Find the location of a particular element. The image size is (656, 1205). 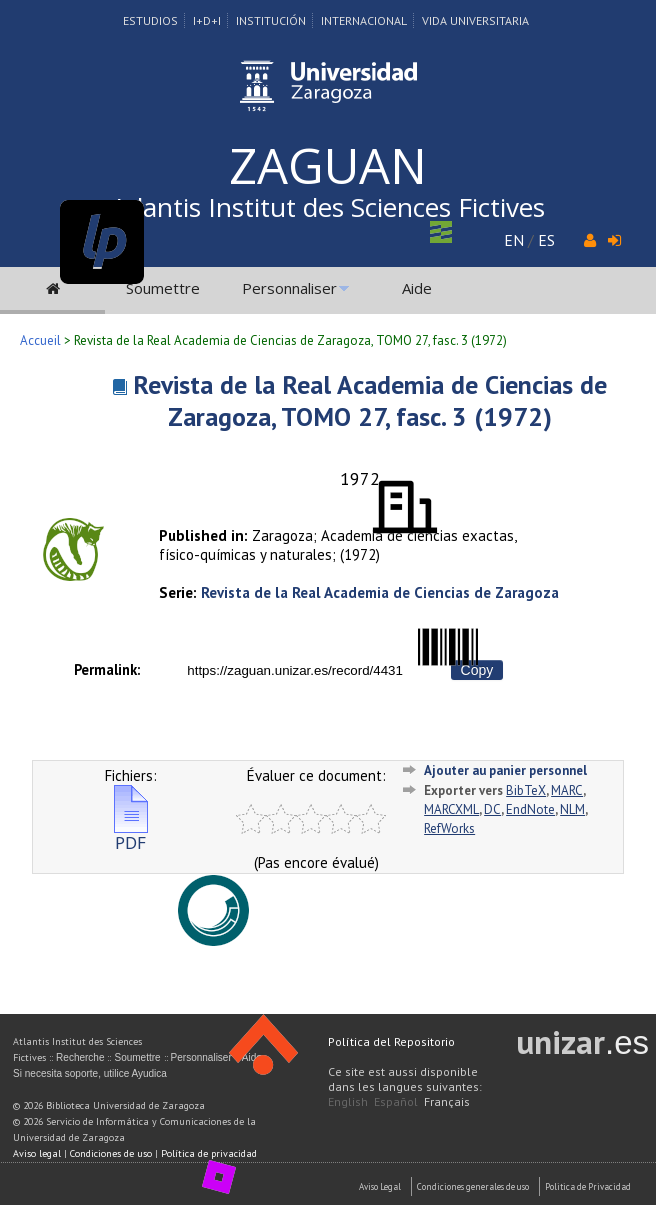

view office or business location is located at coordinates (405, 507).